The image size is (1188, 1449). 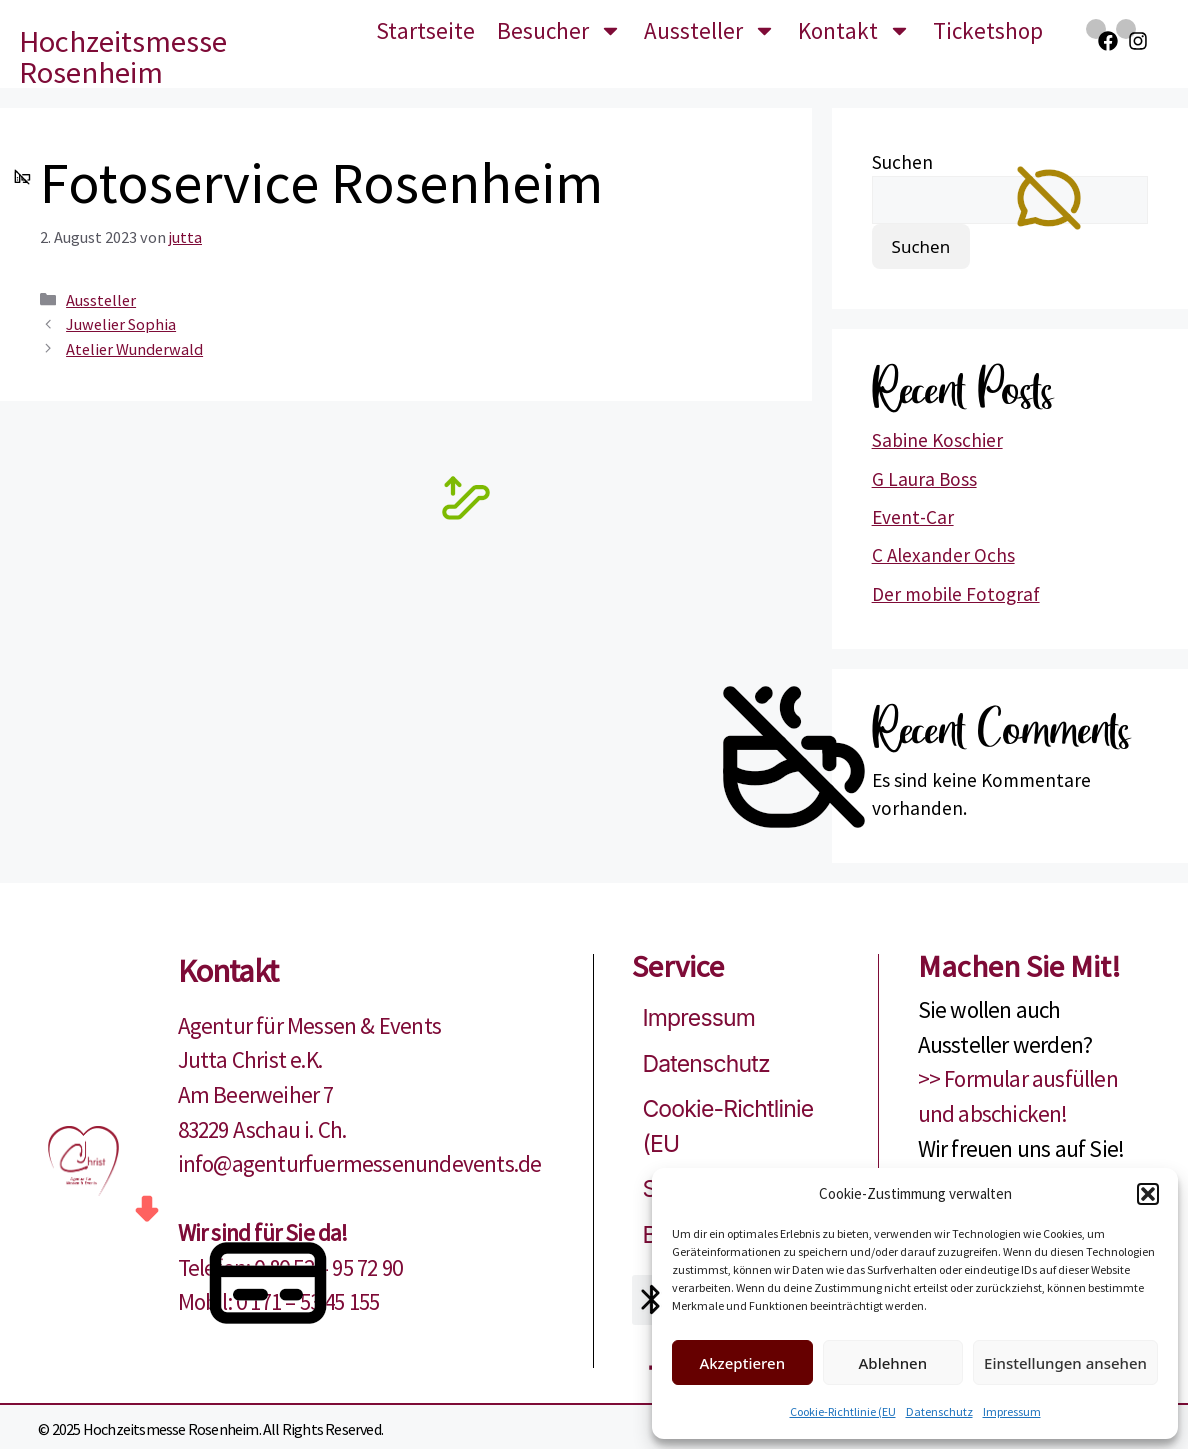 I want to click on escalator going up, so click(x=466, y=498).